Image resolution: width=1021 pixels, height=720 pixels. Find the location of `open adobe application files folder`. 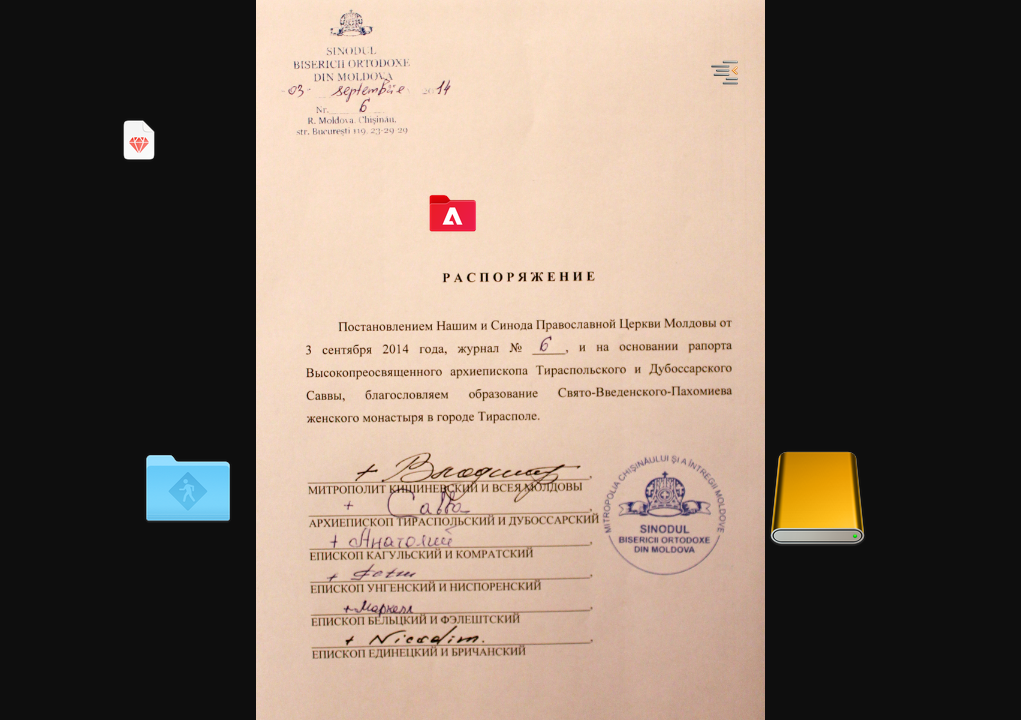

open adobe application files folder is located at coordinates (452, 214).